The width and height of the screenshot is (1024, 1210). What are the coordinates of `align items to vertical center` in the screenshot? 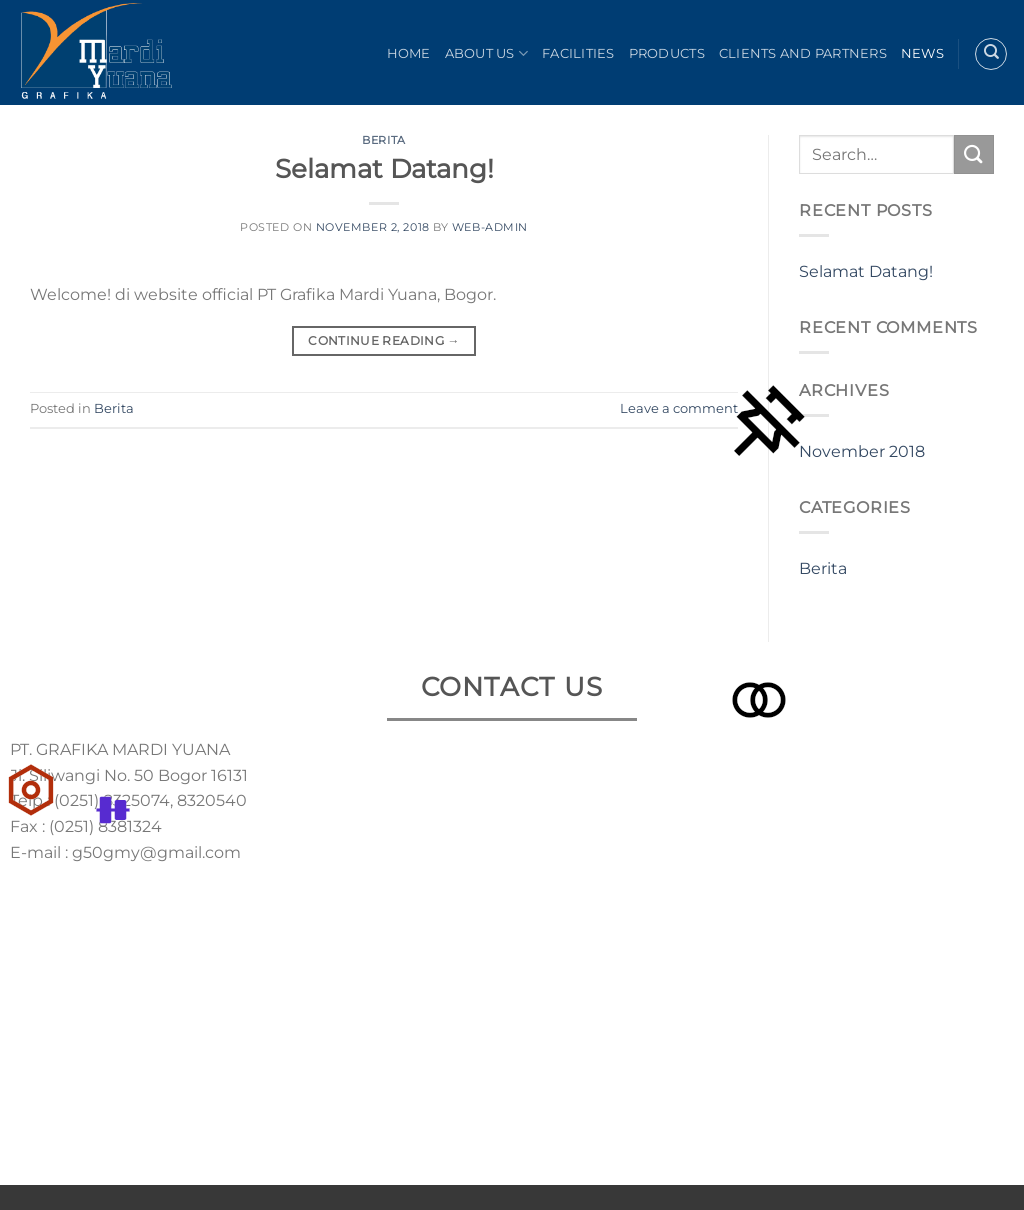 It's located at (113, 810).